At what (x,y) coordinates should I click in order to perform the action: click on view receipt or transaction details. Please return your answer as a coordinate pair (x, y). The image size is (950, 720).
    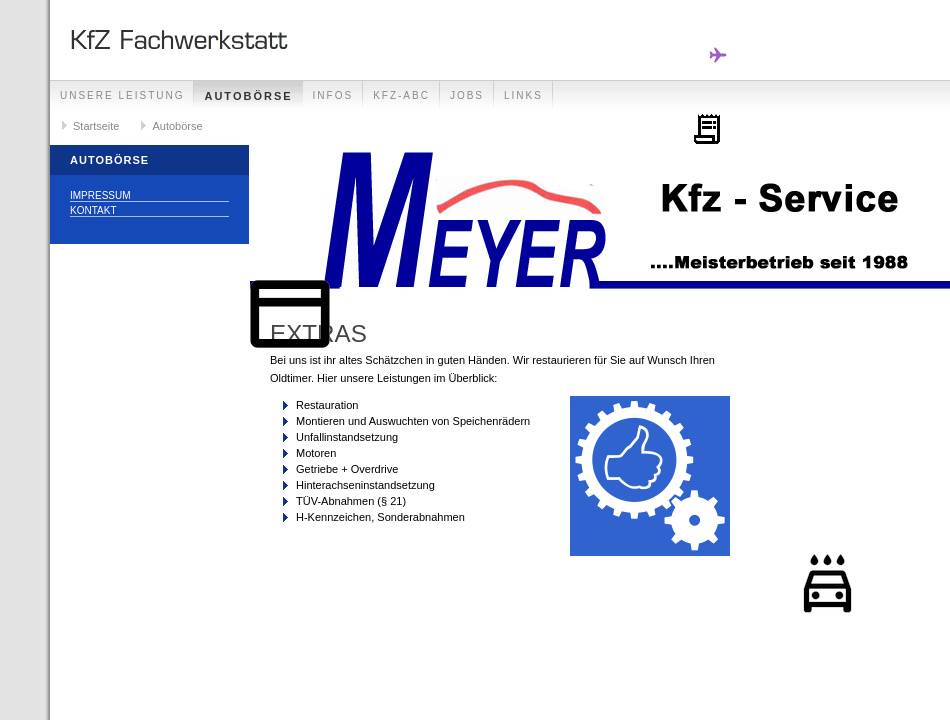
    Looking at the image, I should click on (707, 129).